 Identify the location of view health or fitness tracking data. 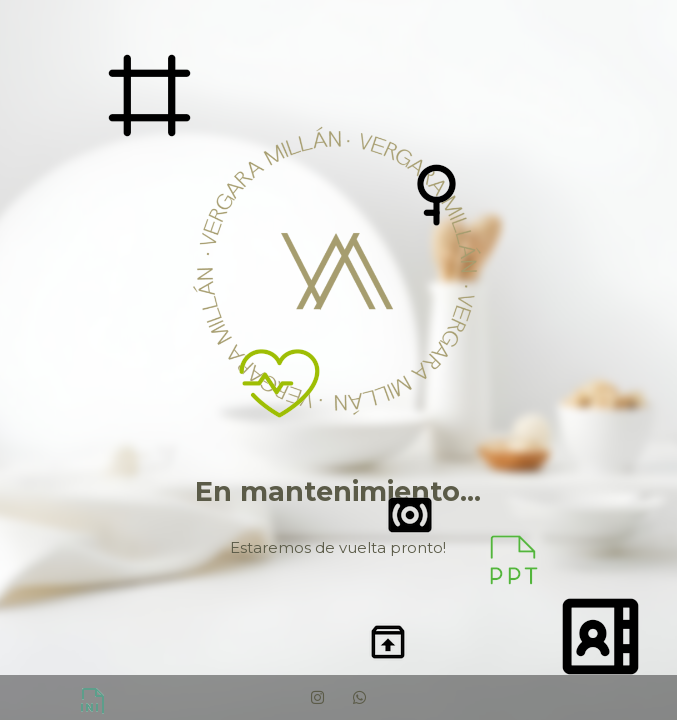
(279, 380).